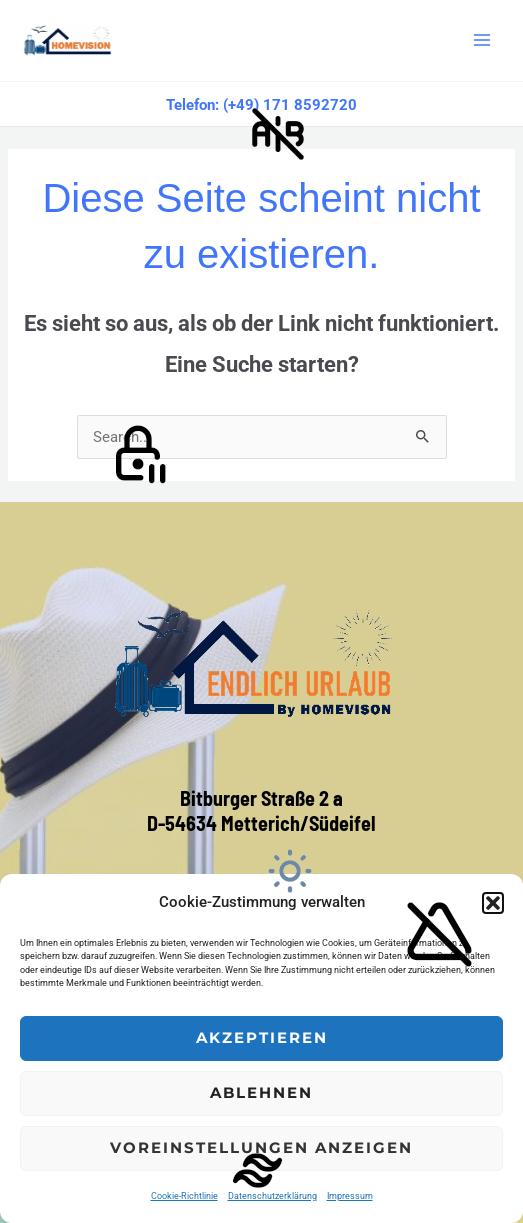  What do you see at coordinates (290, 871) in the screenshot?
I see `switch to light mode` at bounding box center [290, 871].